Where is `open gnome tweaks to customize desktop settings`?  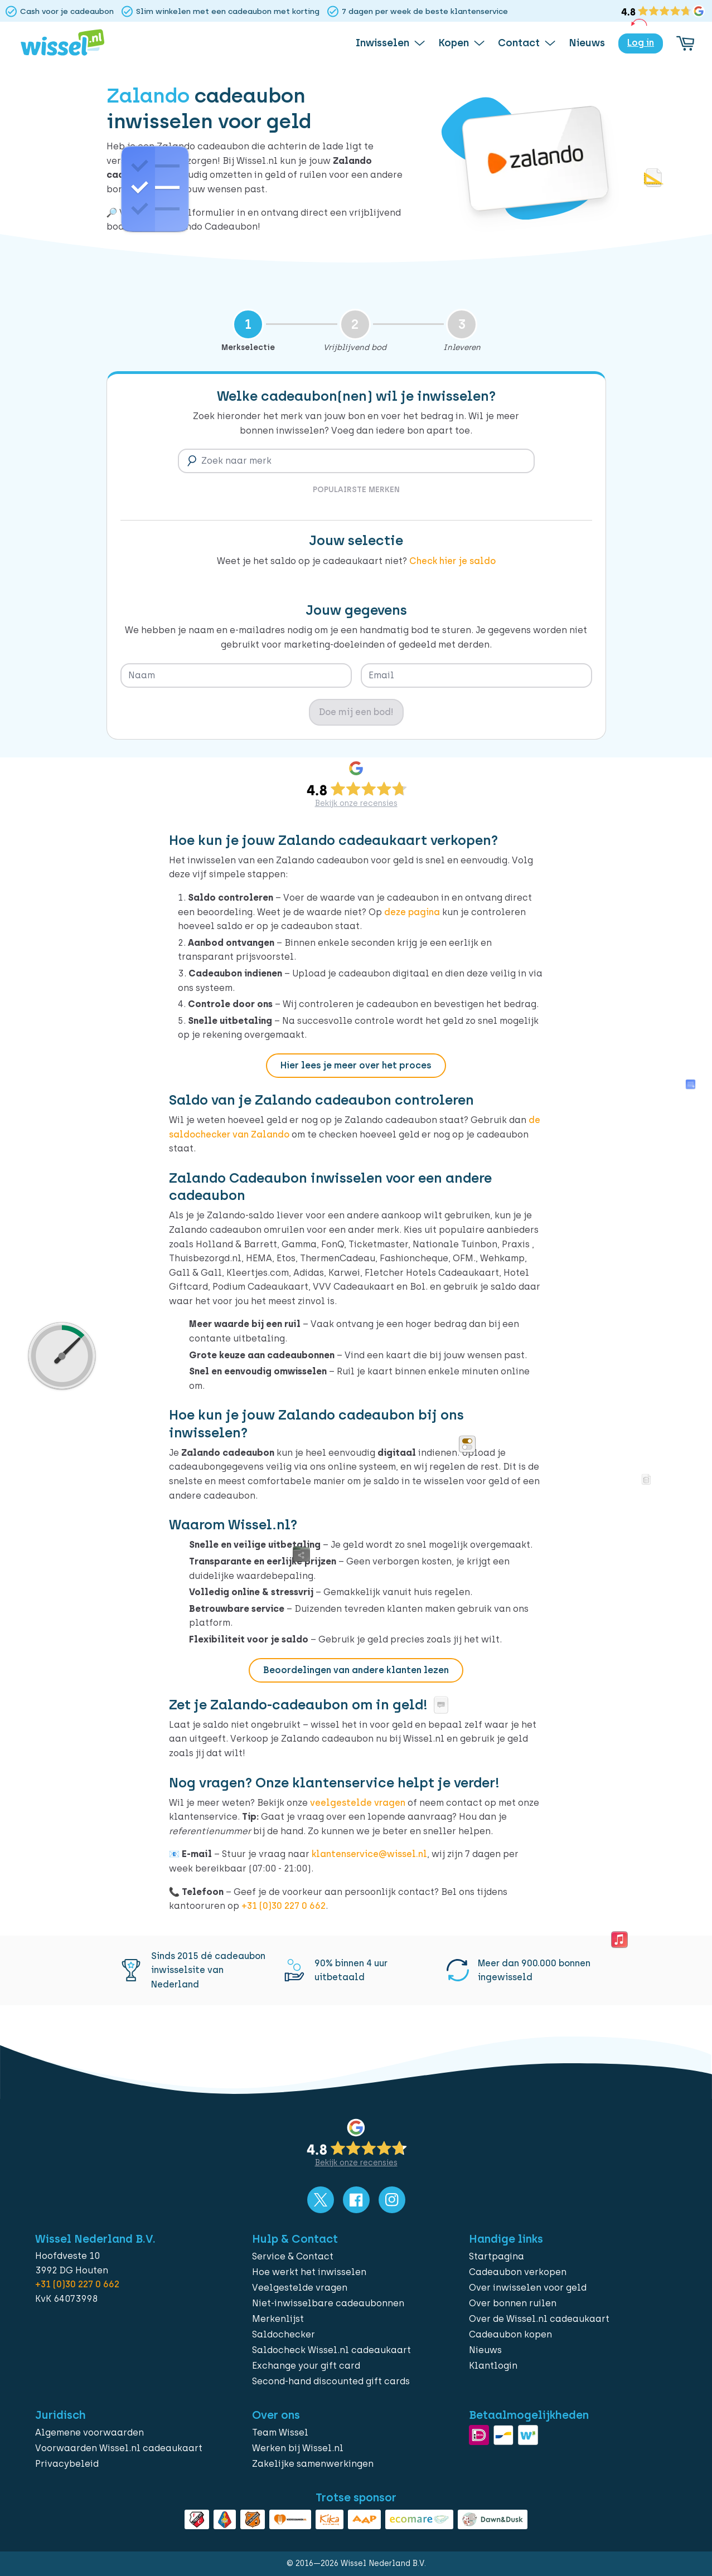 open gnome tweaks to customize desktop settings is located at coordinates (467, 1444).